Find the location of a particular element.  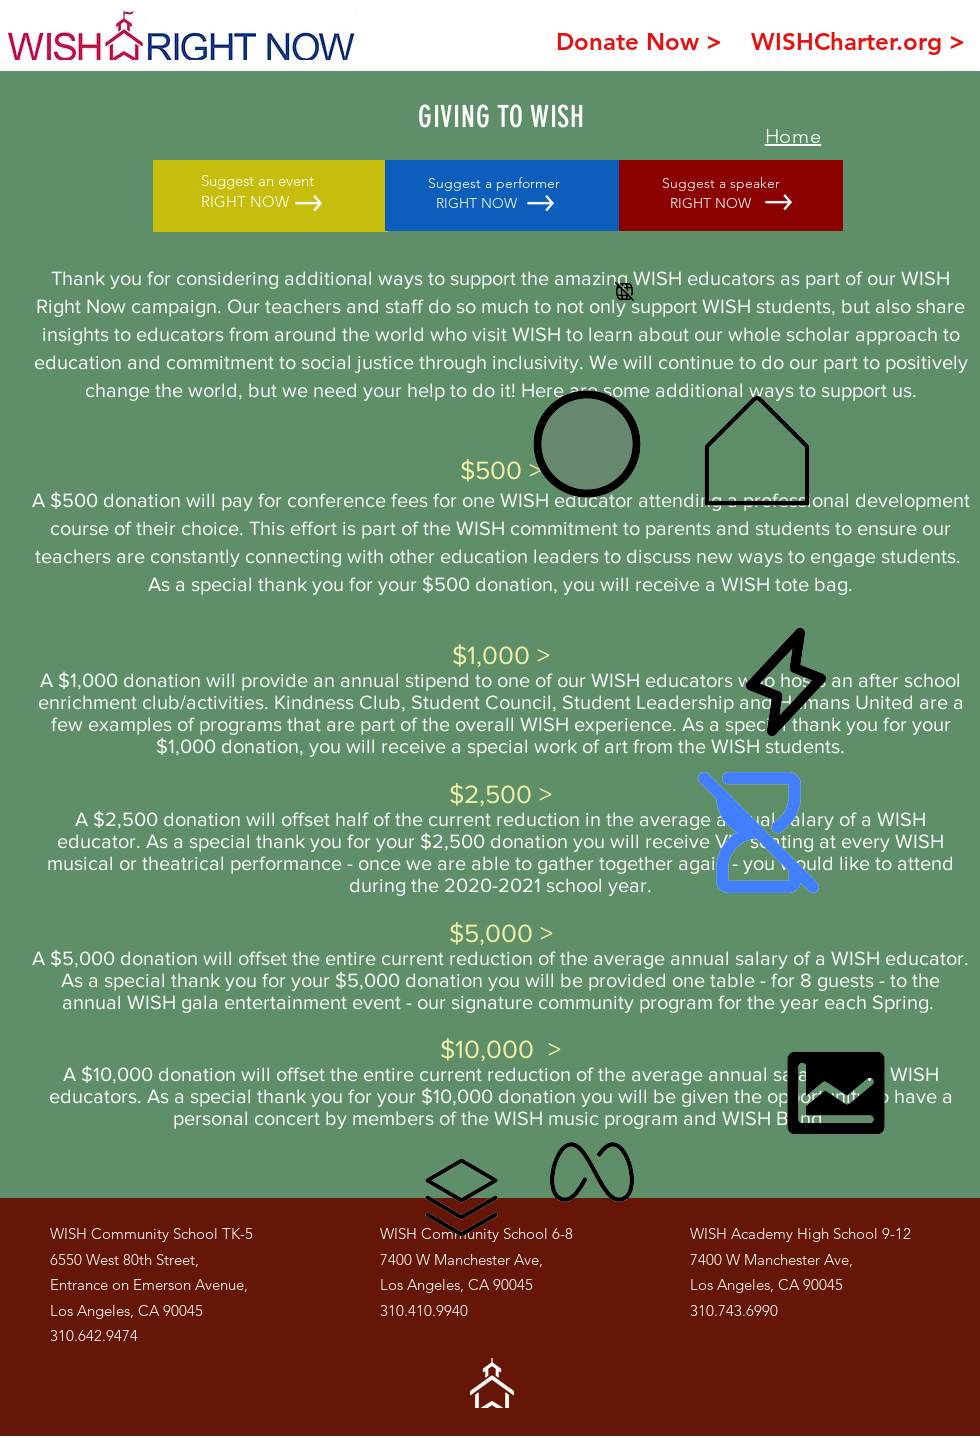

indicates fast or instant action is located at coordinates (786, 682).